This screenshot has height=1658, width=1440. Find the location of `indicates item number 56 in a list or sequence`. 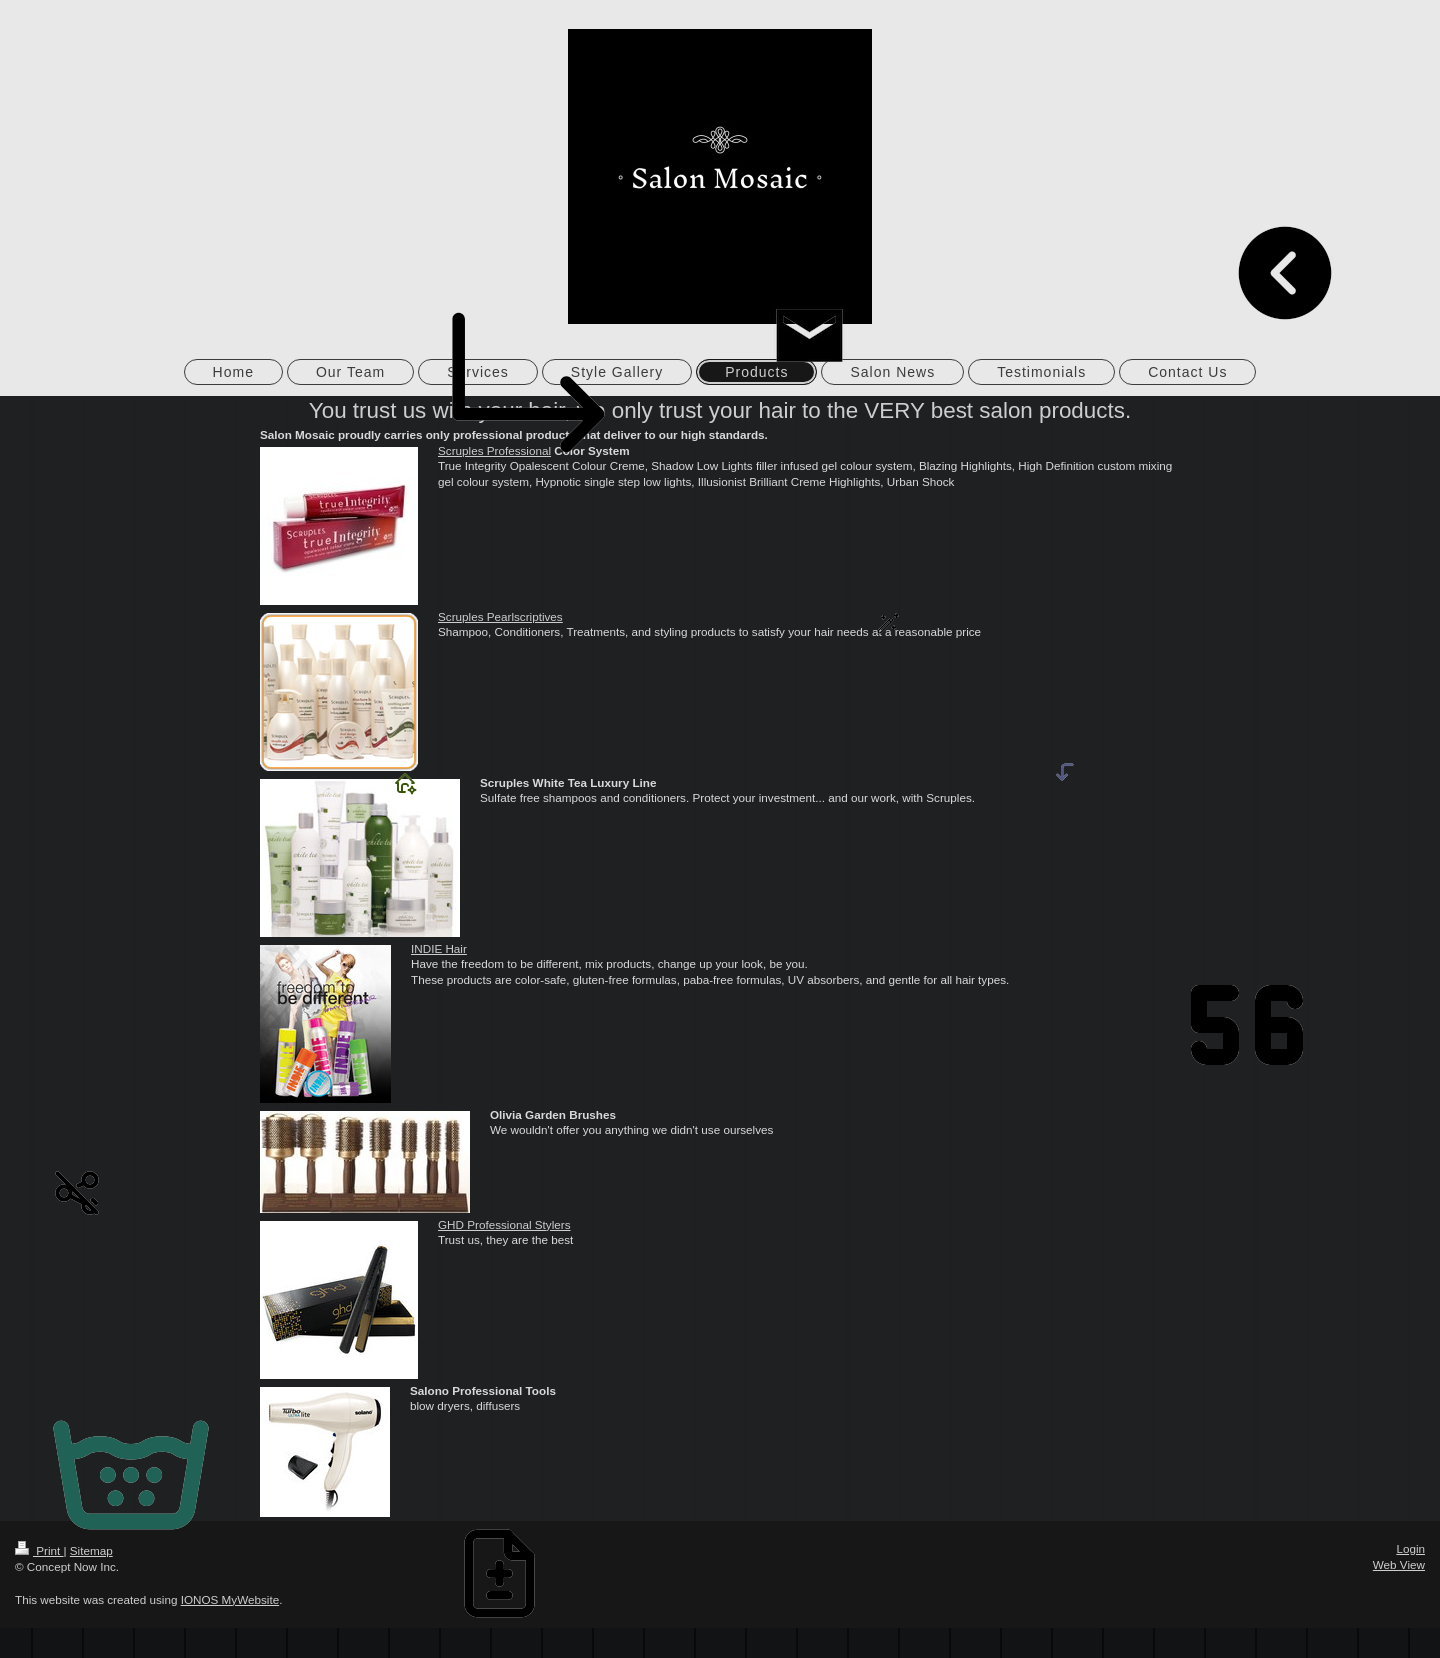

indicates item number 56 in a list or sequence is located at coordinates (1247, 1025).